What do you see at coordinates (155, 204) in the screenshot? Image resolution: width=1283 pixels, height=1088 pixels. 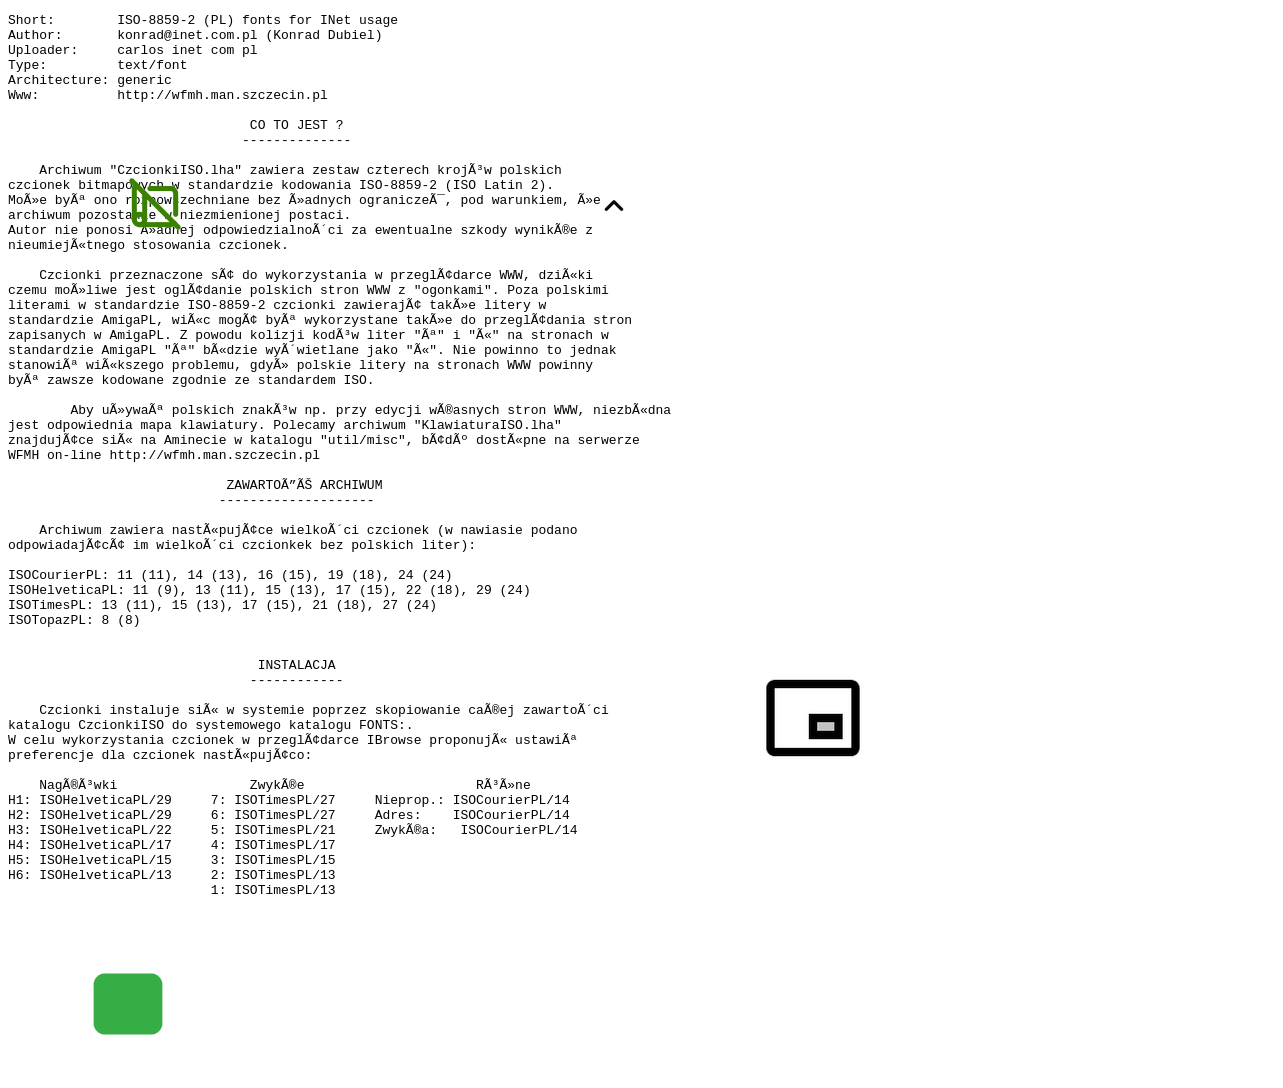 I see `disable wallpaper display` at bounding box center [155, 204].